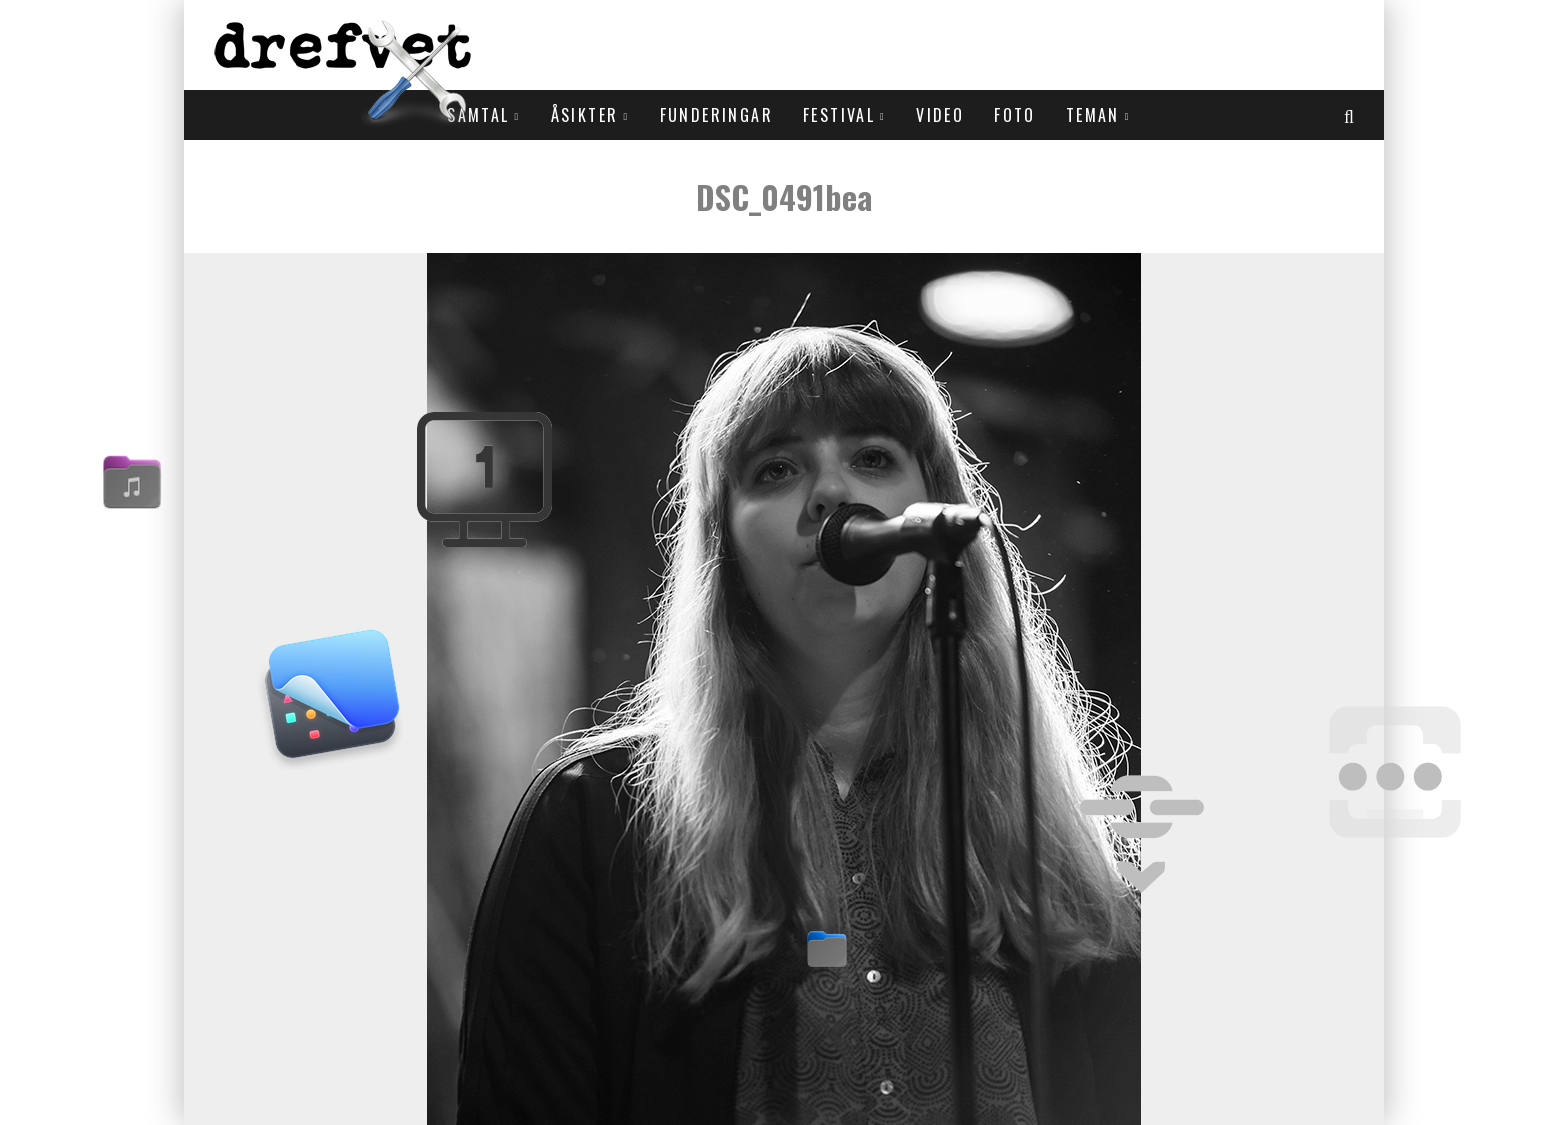 Image resolution: width=1568 pixels, height=1125 pixels. What do you see at coordinates (132, 482) in the screenshot?
I see `open your music folder` at bounding box center [132, 482].